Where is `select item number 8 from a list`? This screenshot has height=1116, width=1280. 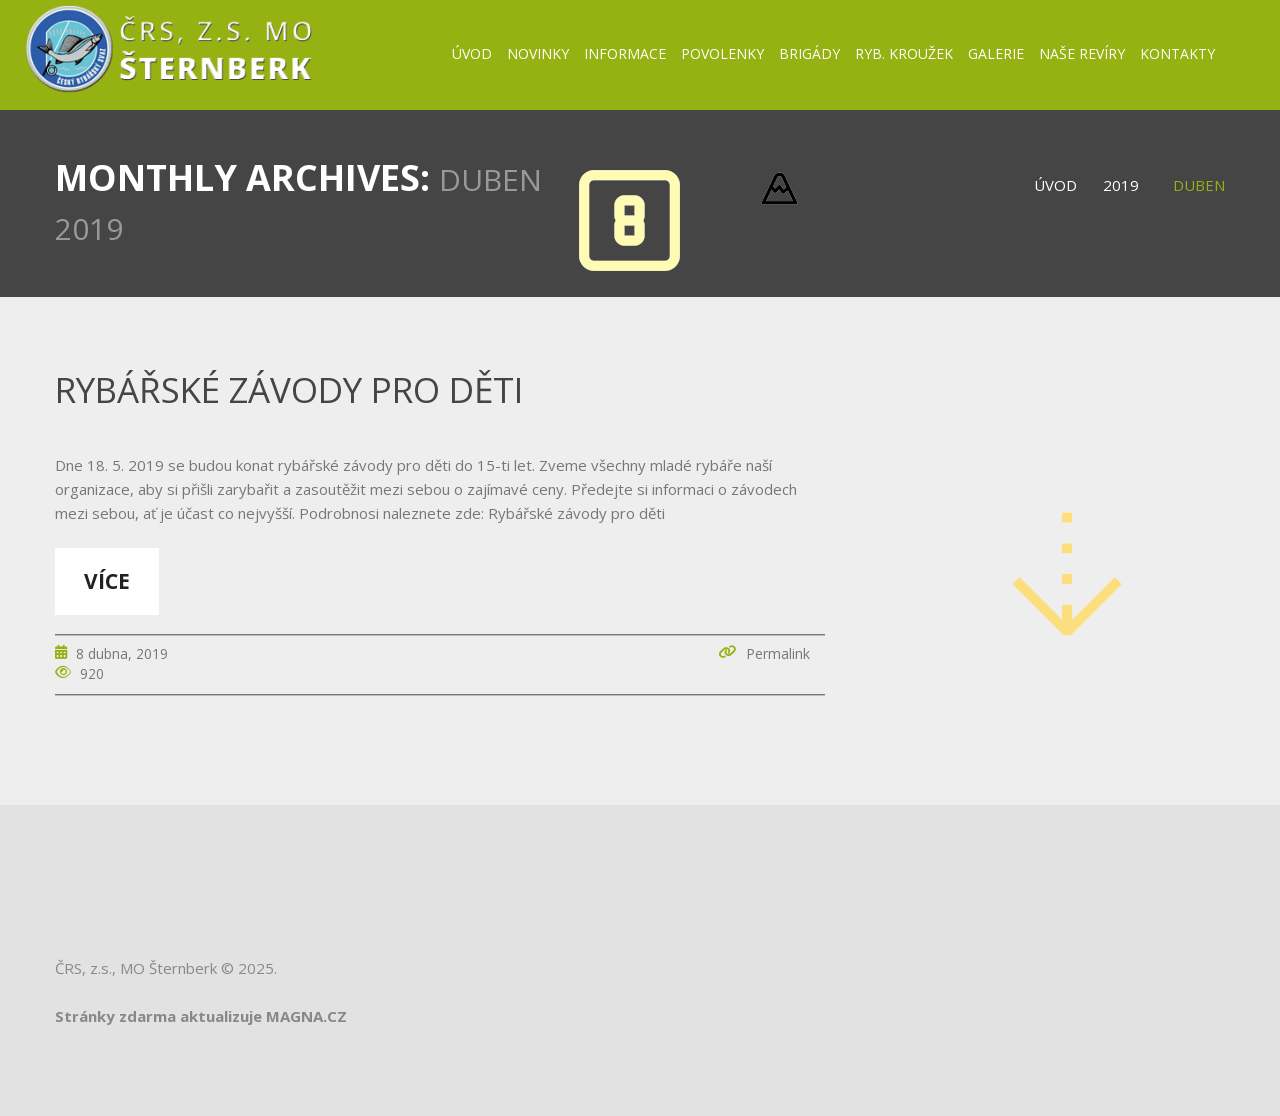
select item number 8 from a list is located at coordinates (629, 220).